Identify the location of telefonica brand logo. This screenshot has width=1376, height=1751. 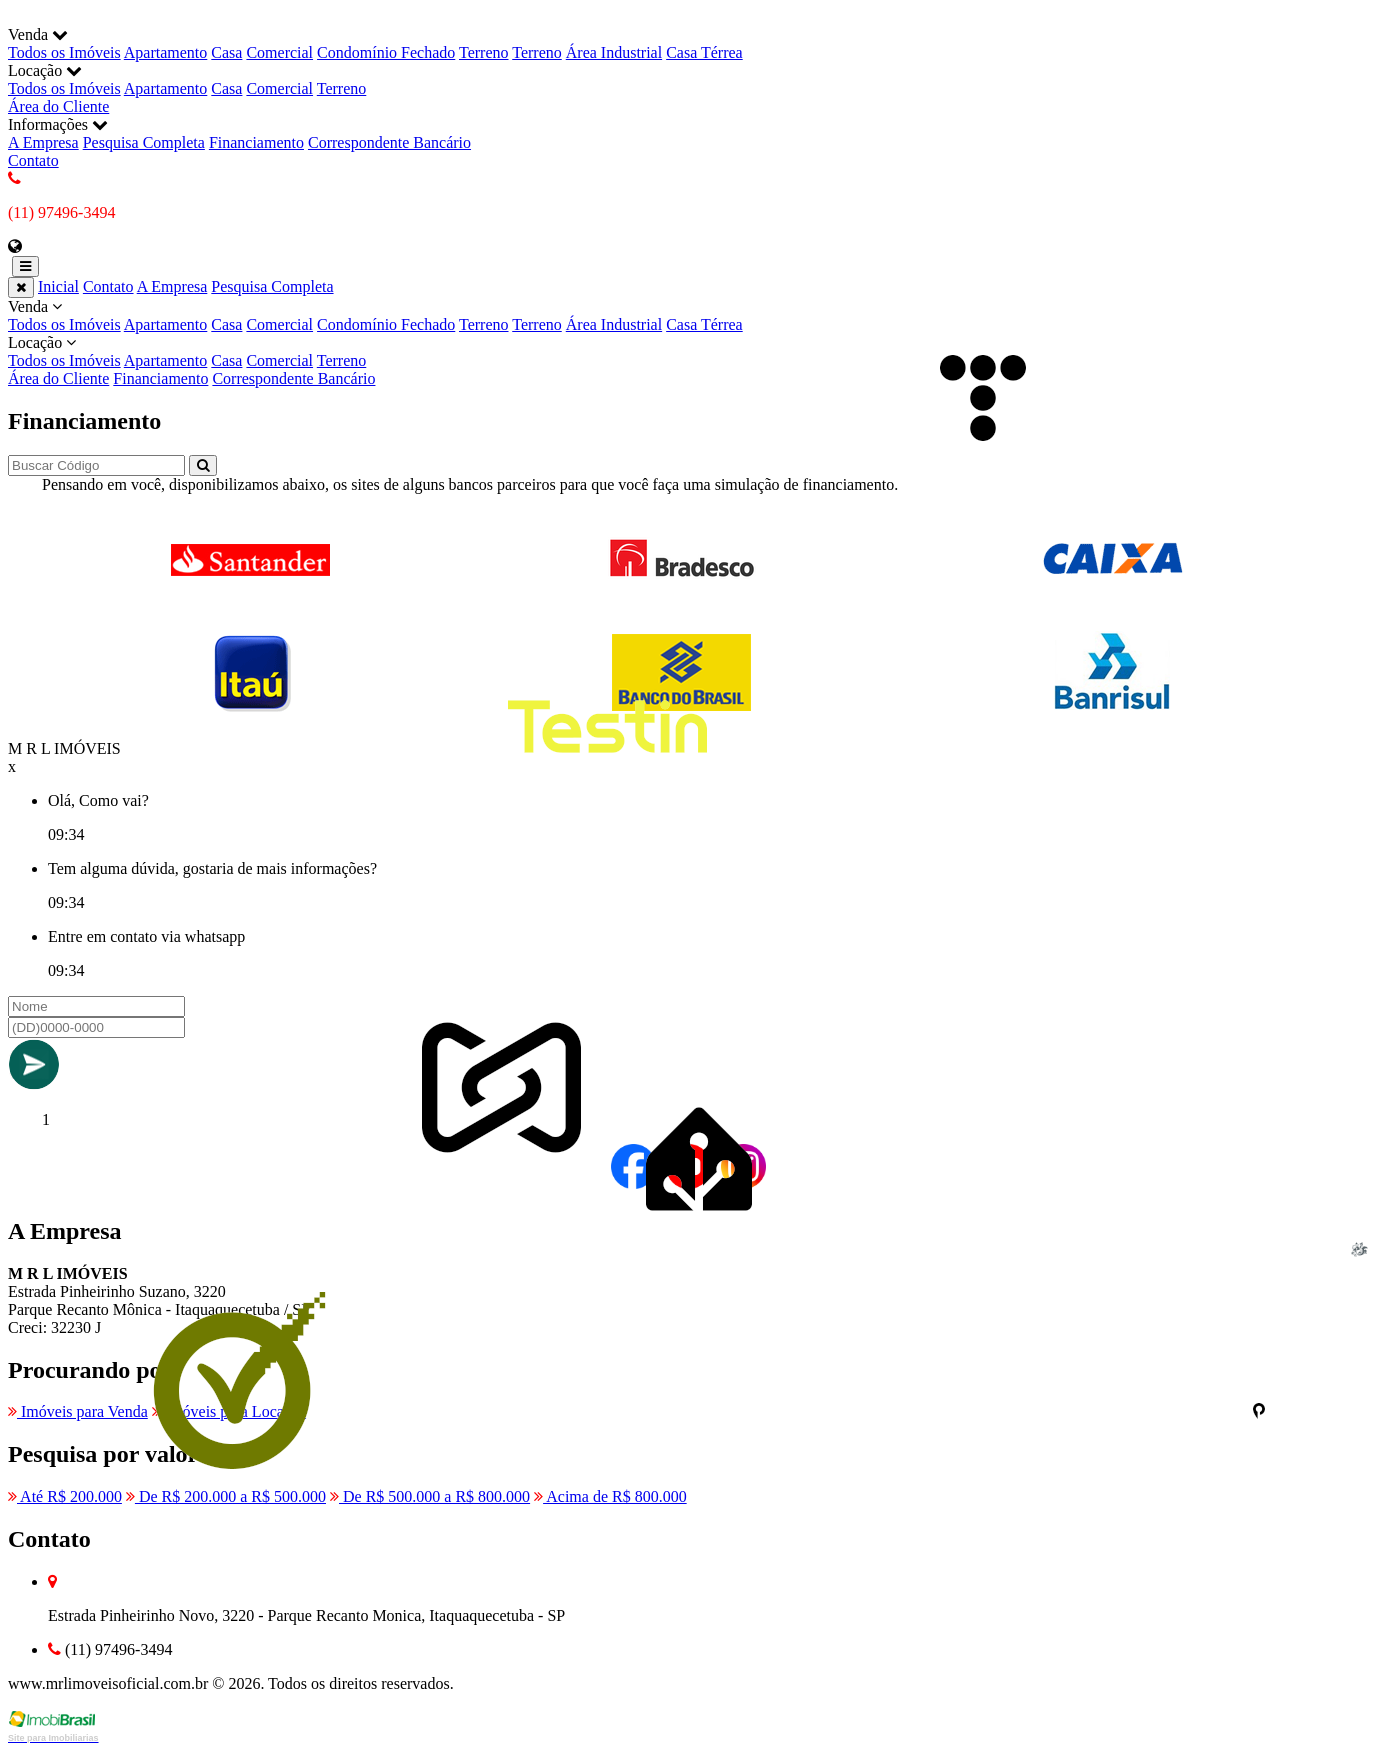
(983, 398).